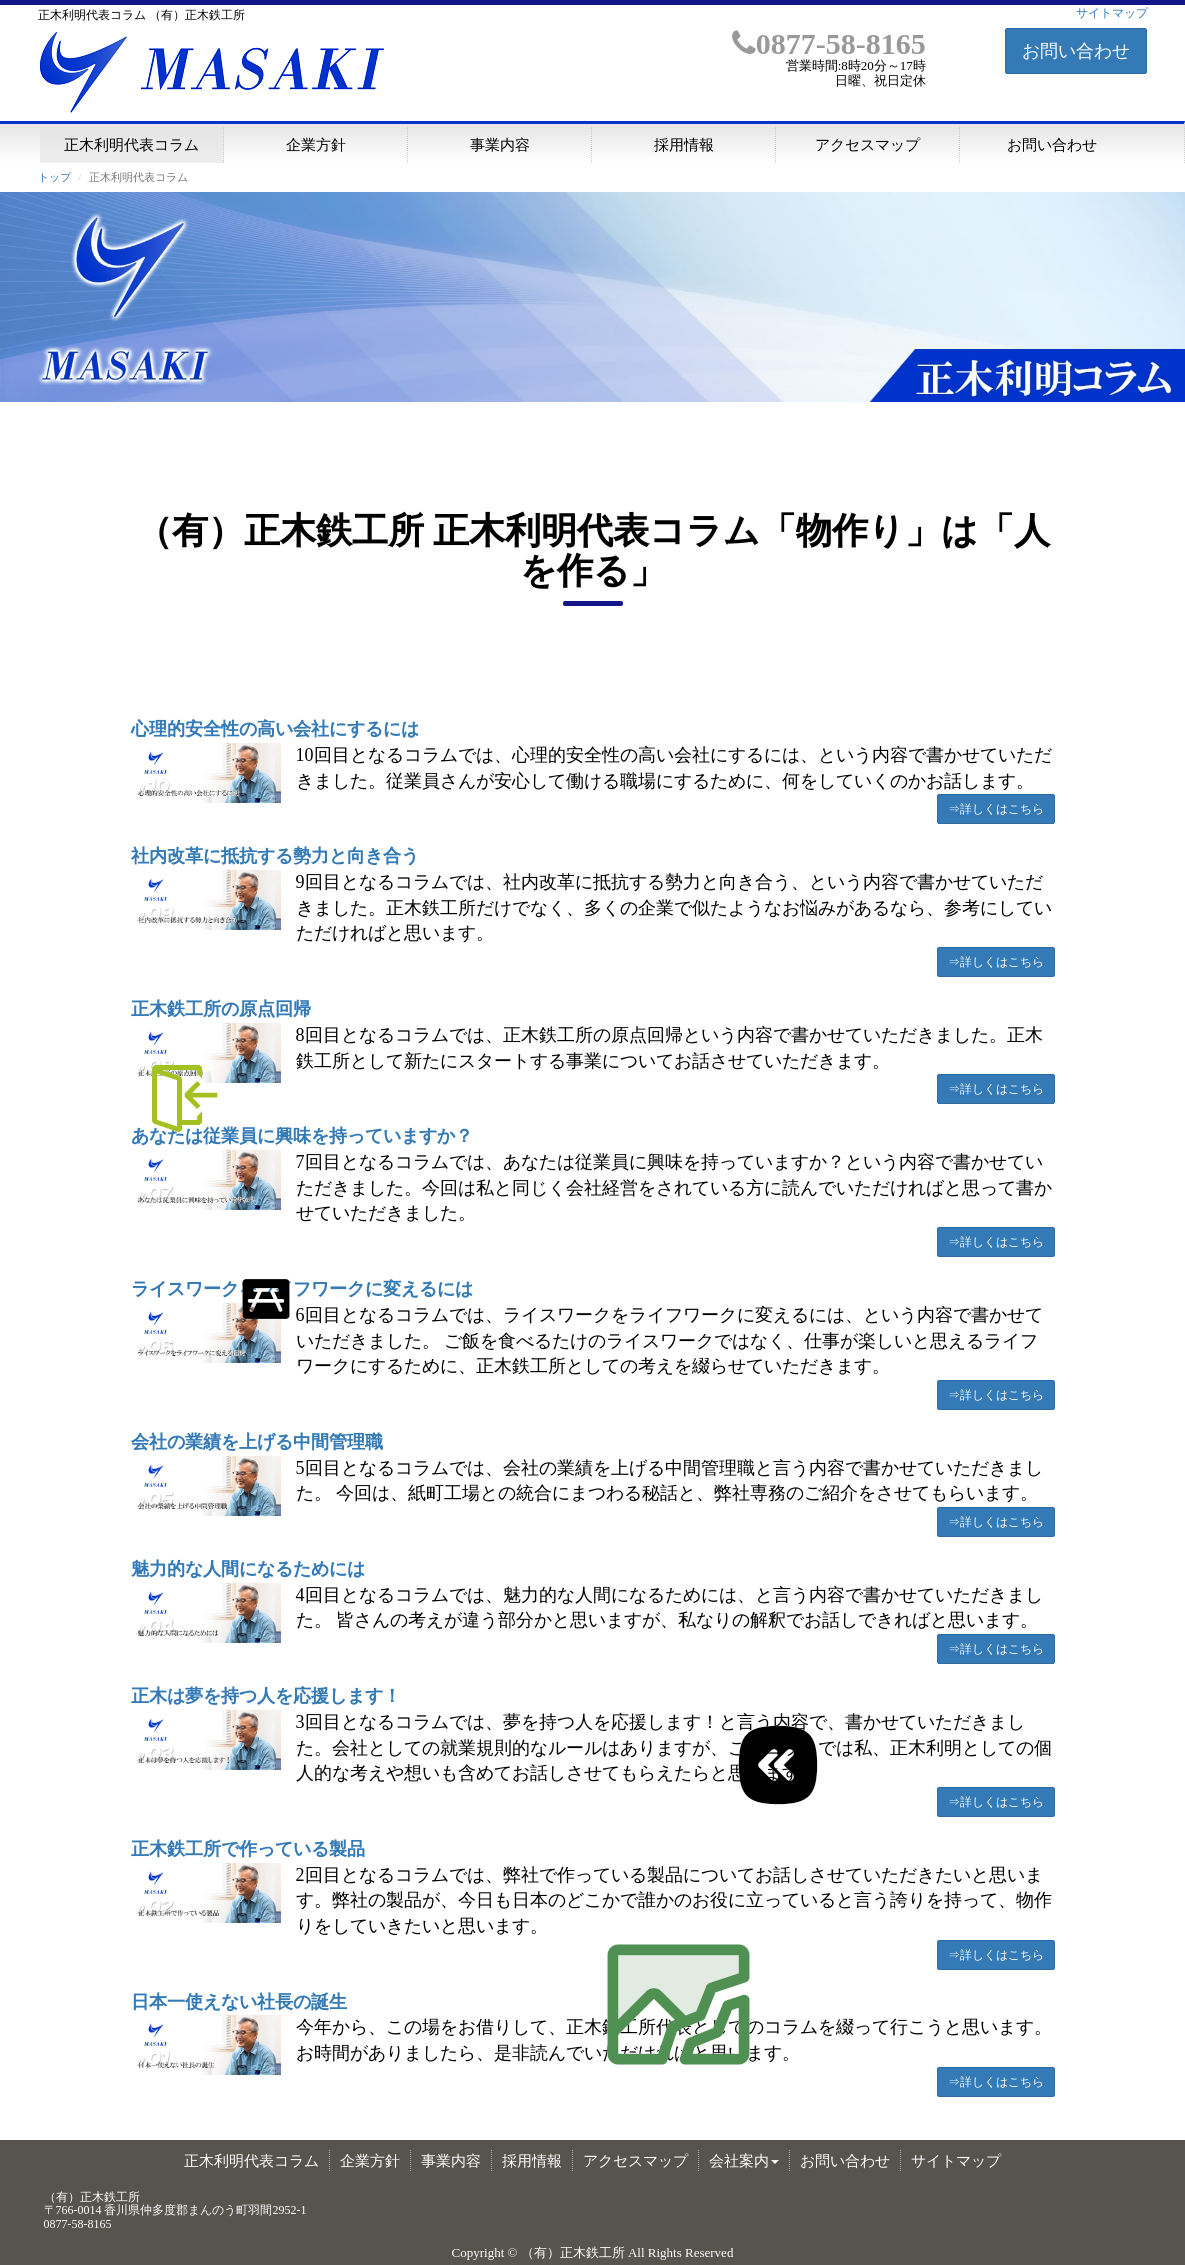 This screenshot has height=2265, width=1185. What do you see at coordinates (678, 2004) in the screenshot?
I see `indicates a broken or corrupted image file` at bounding box center [678, 2004].